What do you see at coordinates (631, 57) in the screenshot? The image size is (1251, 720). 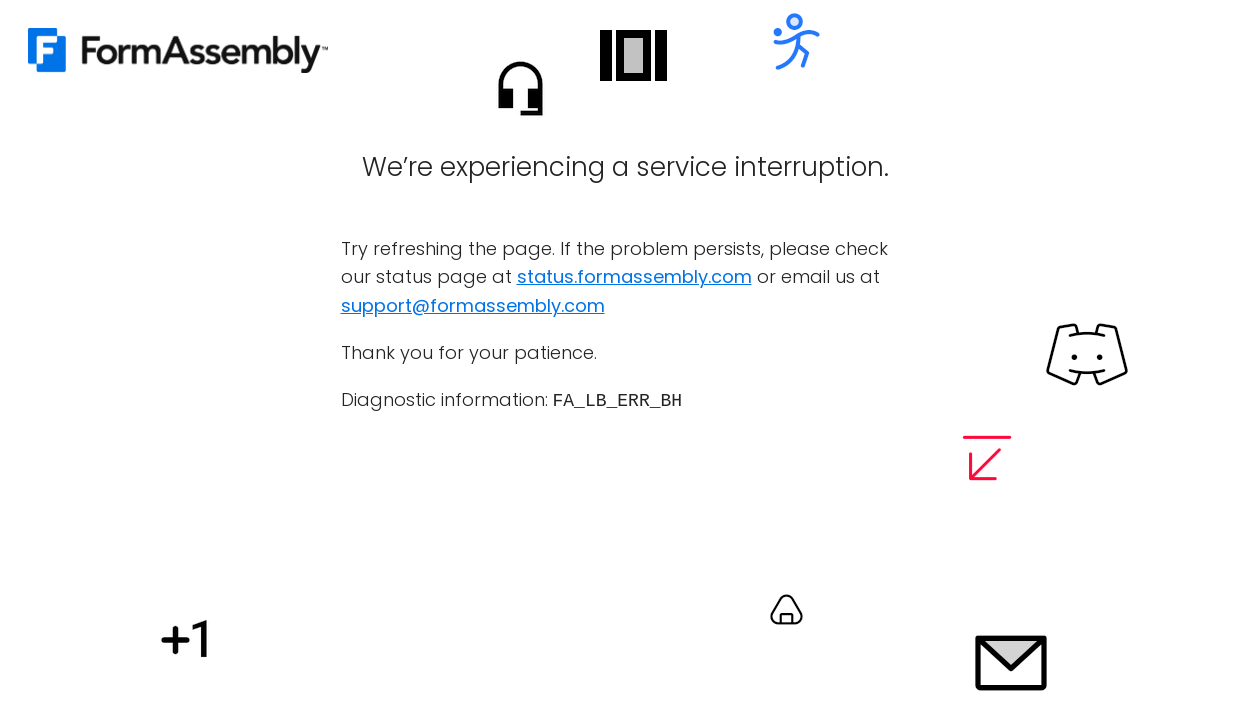 I see `switch to array or column view layout` at bounding box center [631, 57].